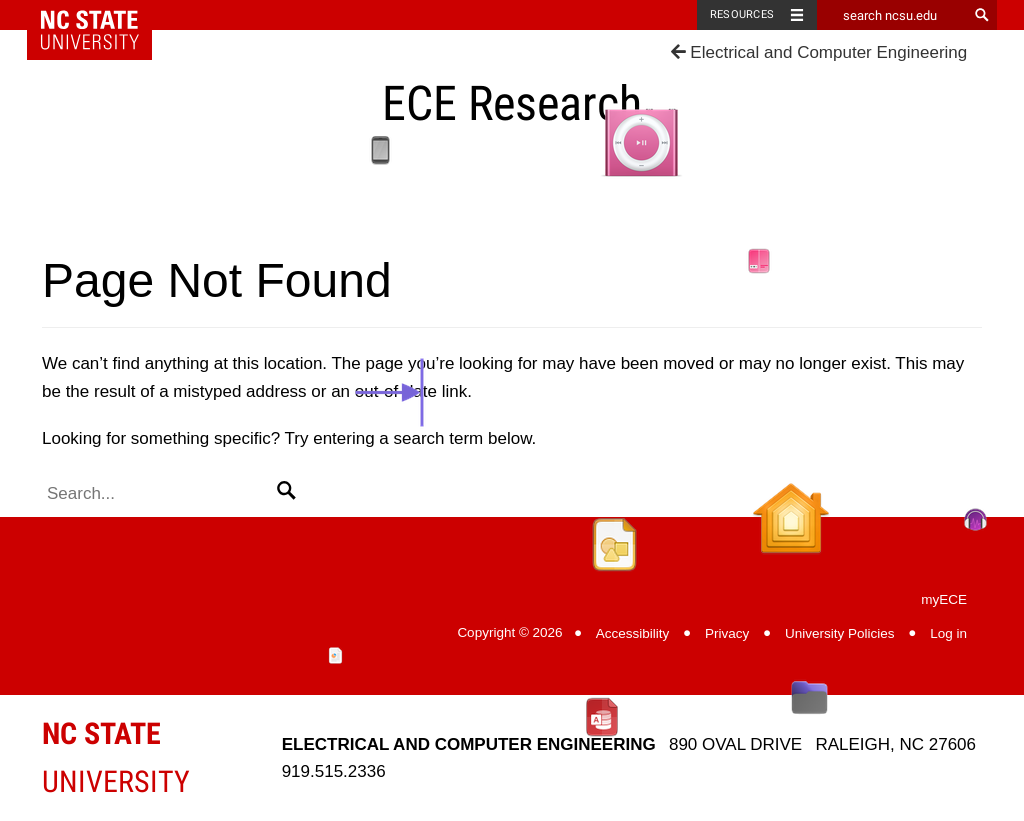 The width and height of the screenshot is (1024, 821). Describe the element at coordinates (759, 261) in the screenshot. I see `a debian software package file` at that location.